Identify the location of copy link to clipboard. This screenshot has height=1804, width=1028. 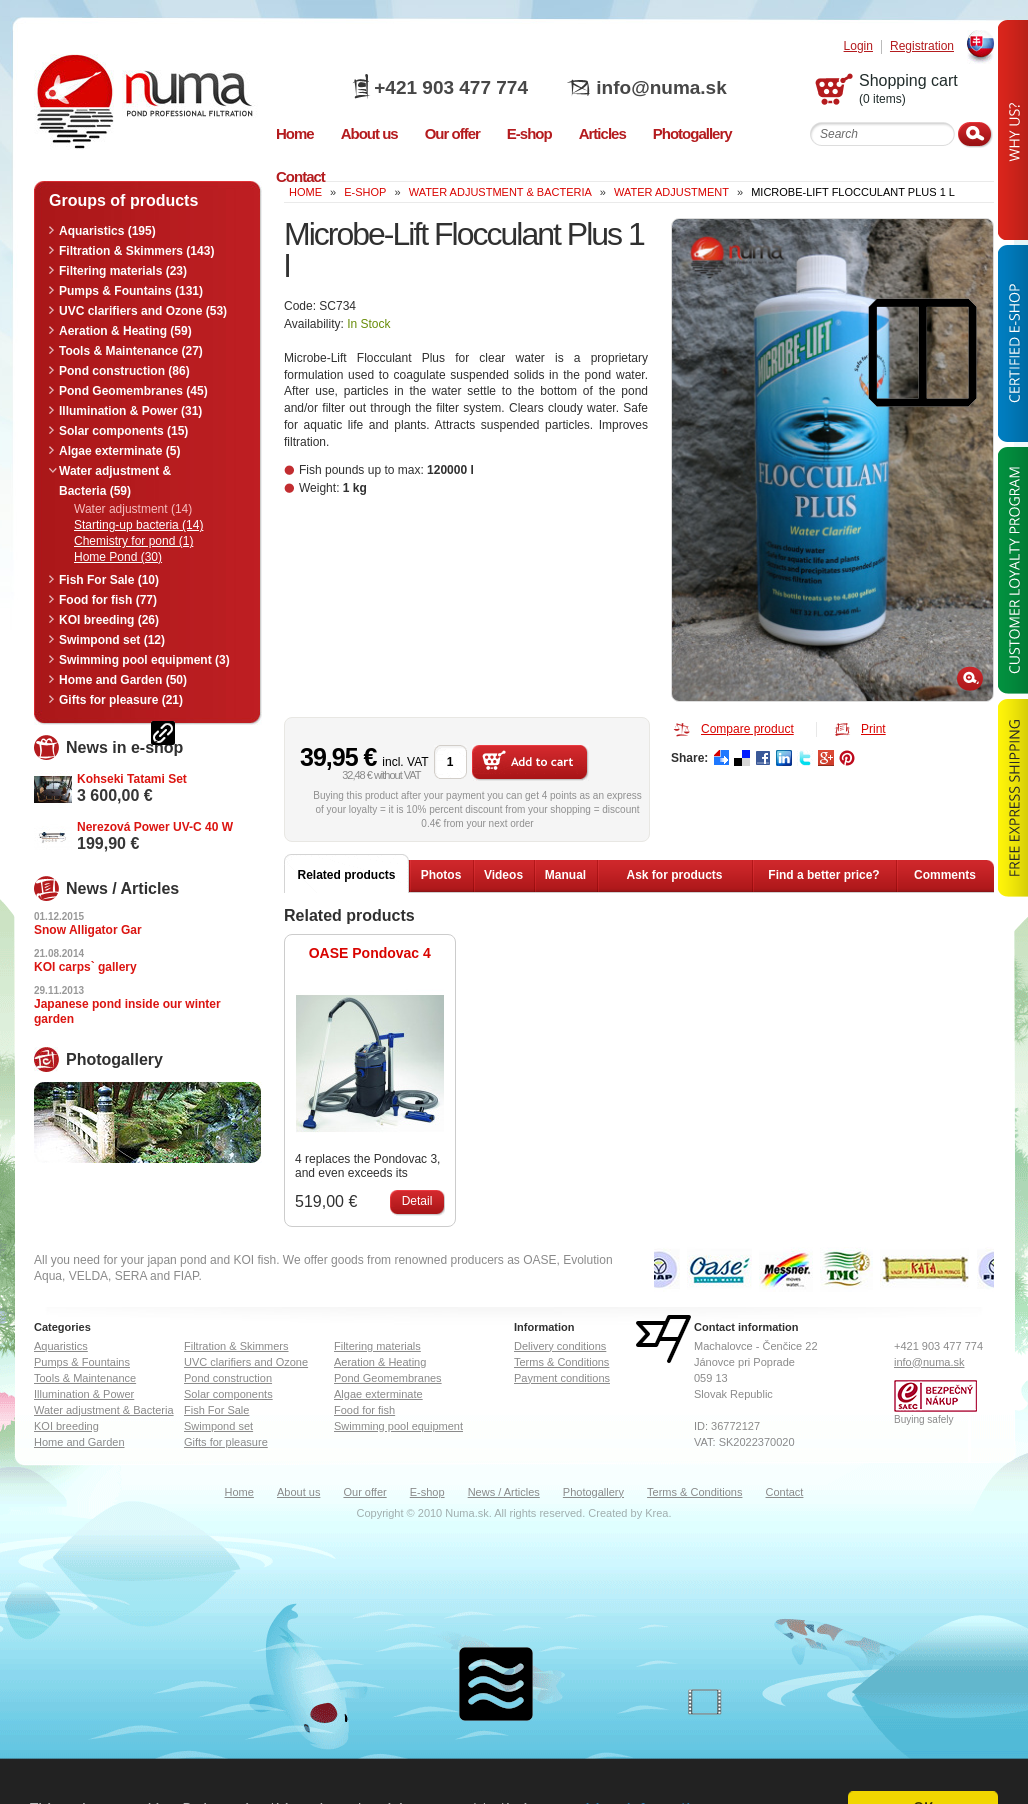
(163, 733).